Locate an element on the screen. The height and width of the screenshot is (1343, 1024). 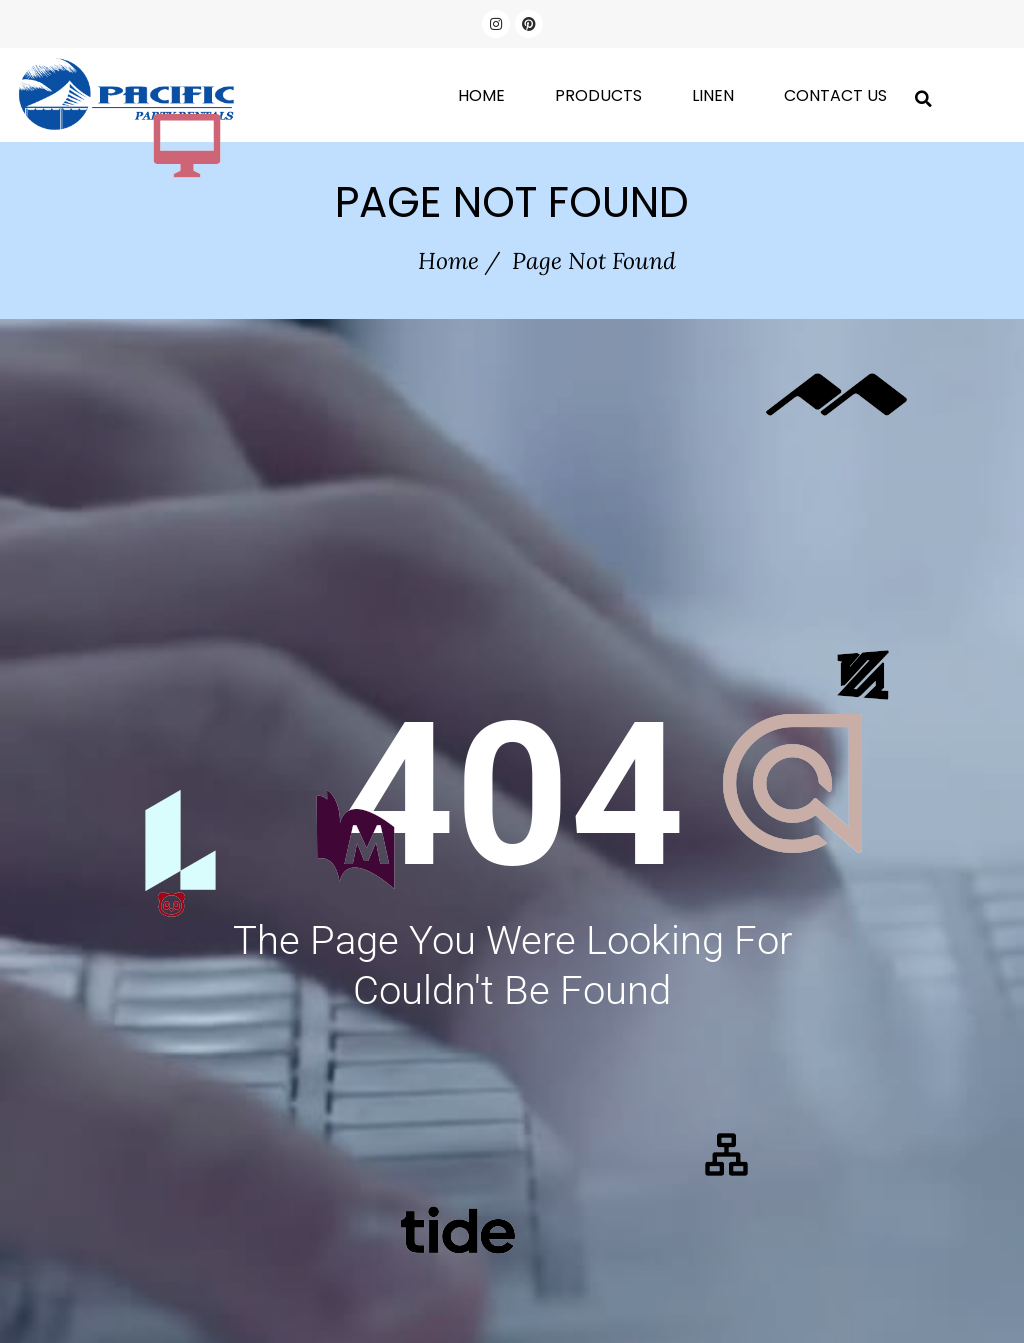
dovecot email server logo is located at coordinates (836, 394).